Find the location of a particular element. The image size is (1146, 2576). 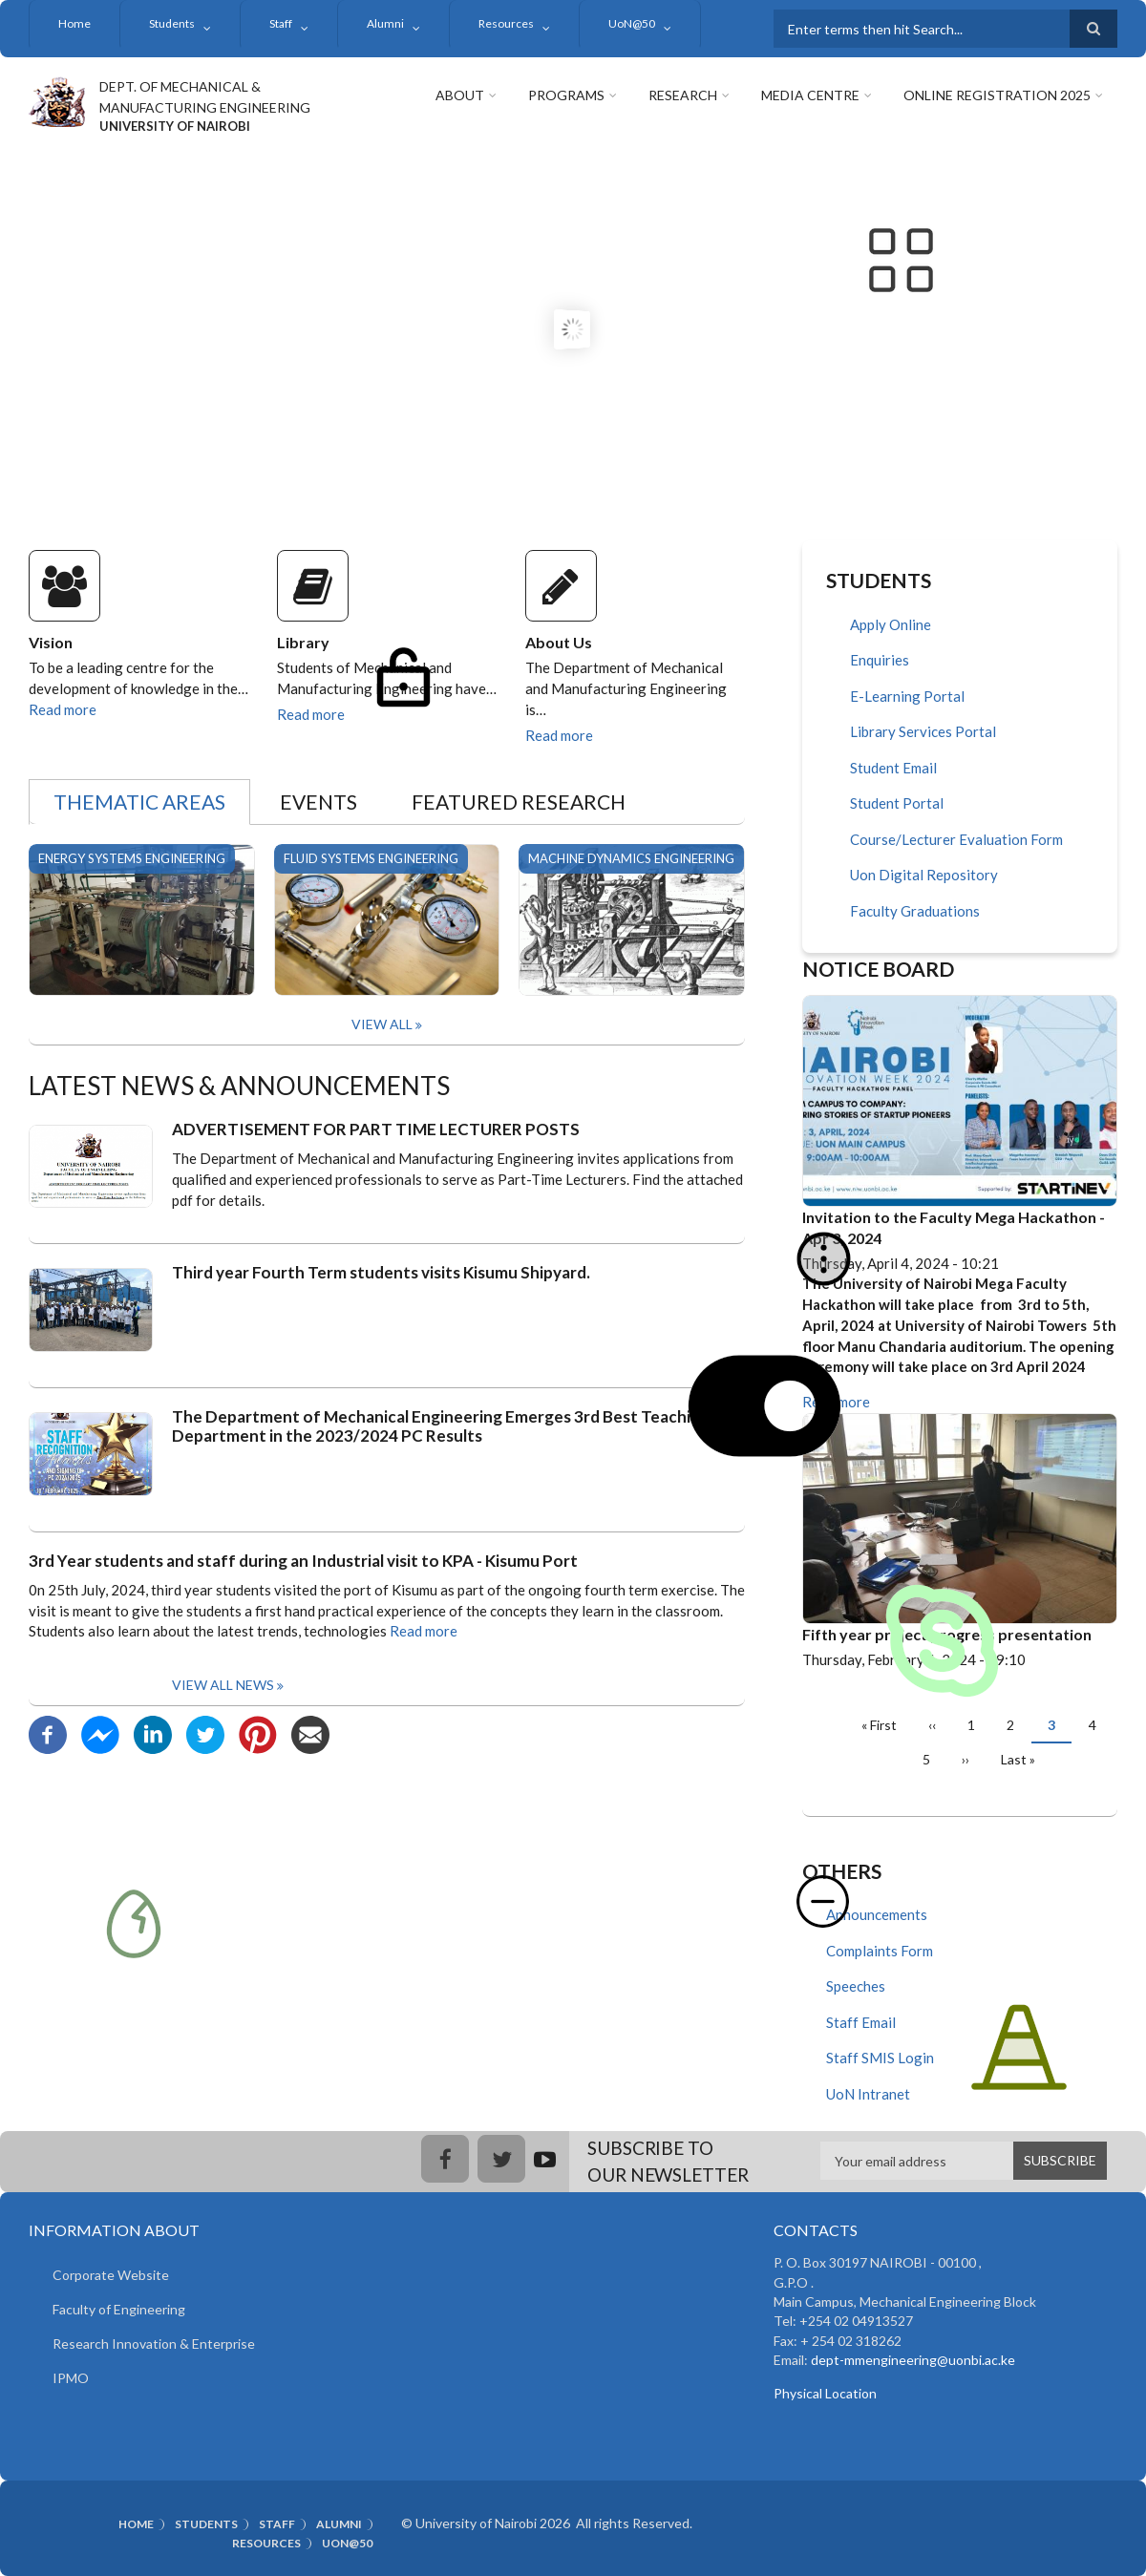

view all applications is located at coordinates (901, 260).